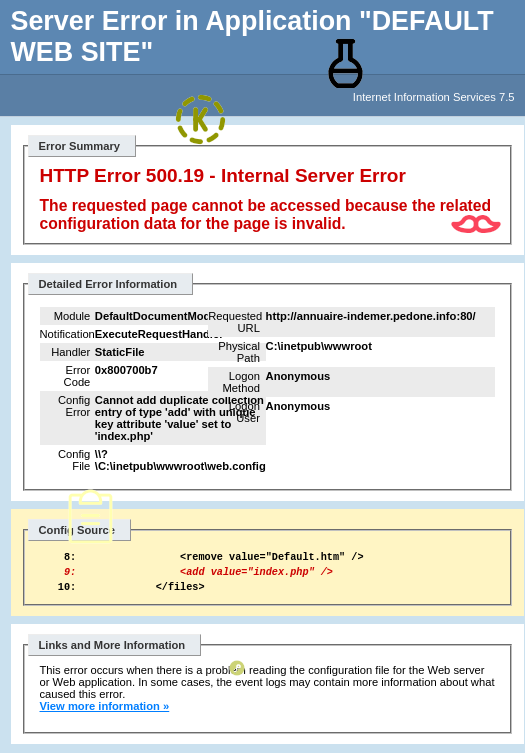 The image size is (525, 753). I want to click on access security or authentication settings, so click(237, 668).